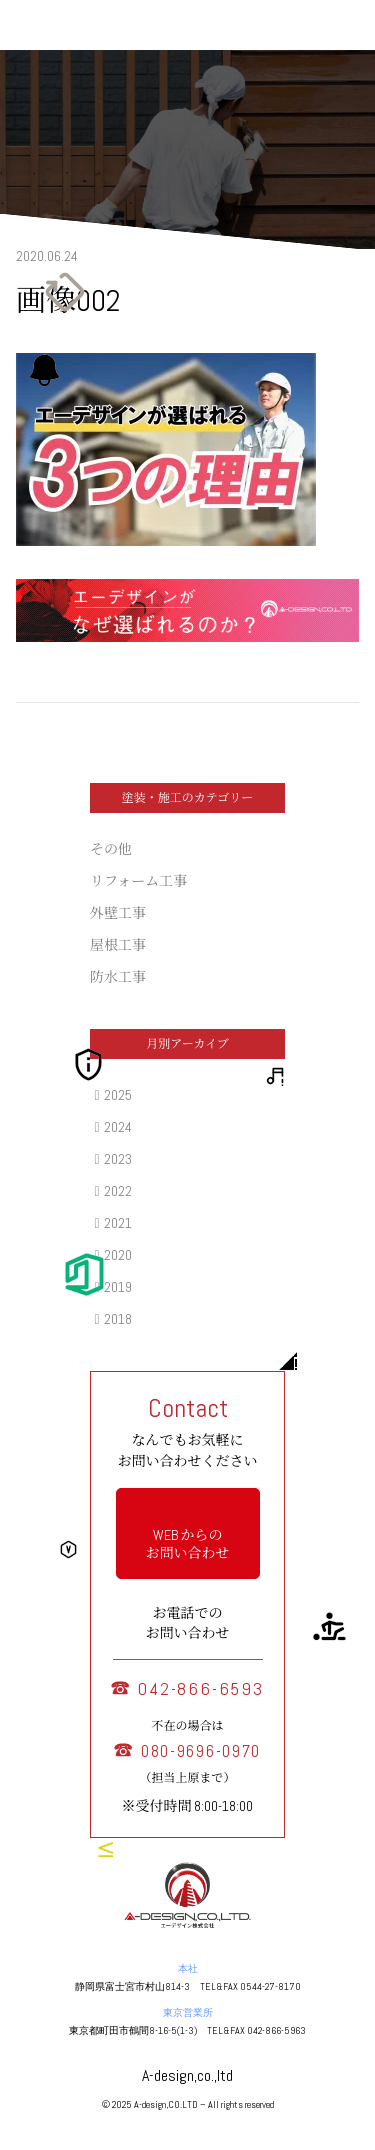 The height and width of the screenshot is (2150, 375). I want to click on indicates full cellular signal but no internet connection, so click(288, 1361).